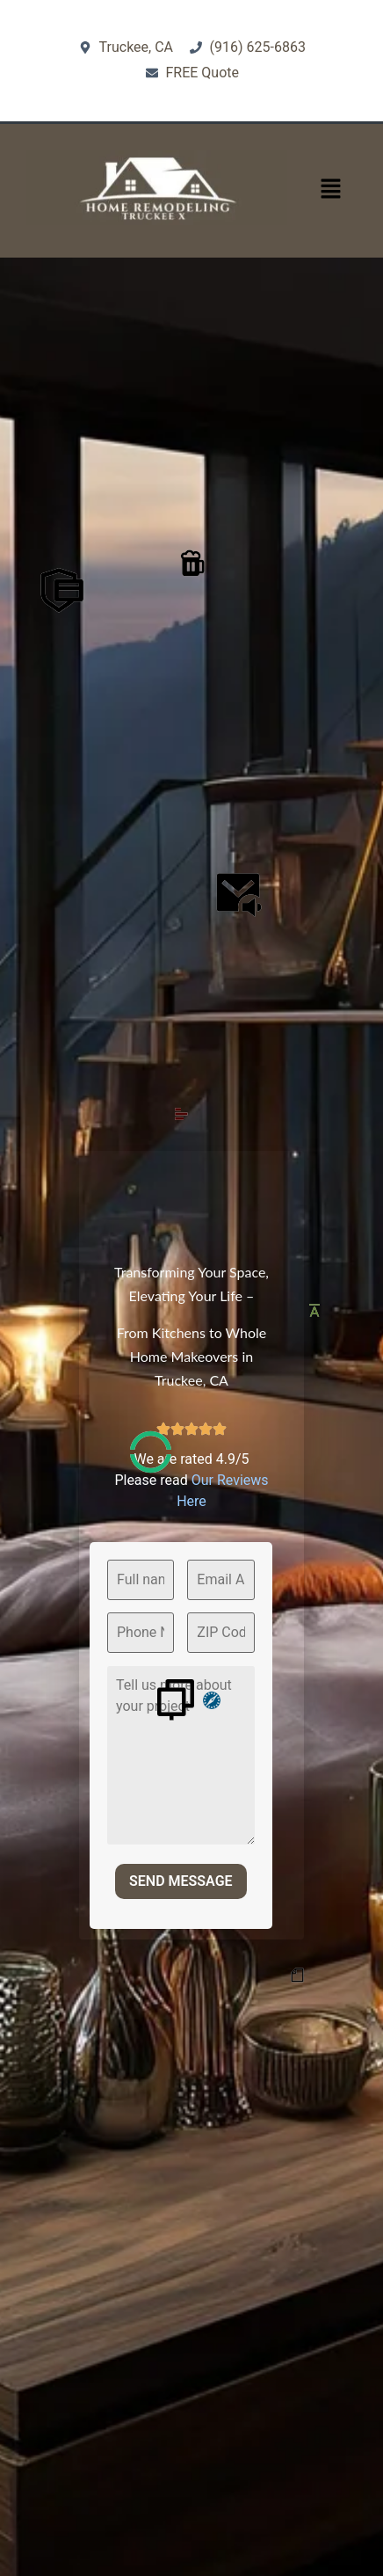  Describe the element at coordinates (61, 590) in the screenshot. I see `indicates secure payment or transaction protection` at that location.